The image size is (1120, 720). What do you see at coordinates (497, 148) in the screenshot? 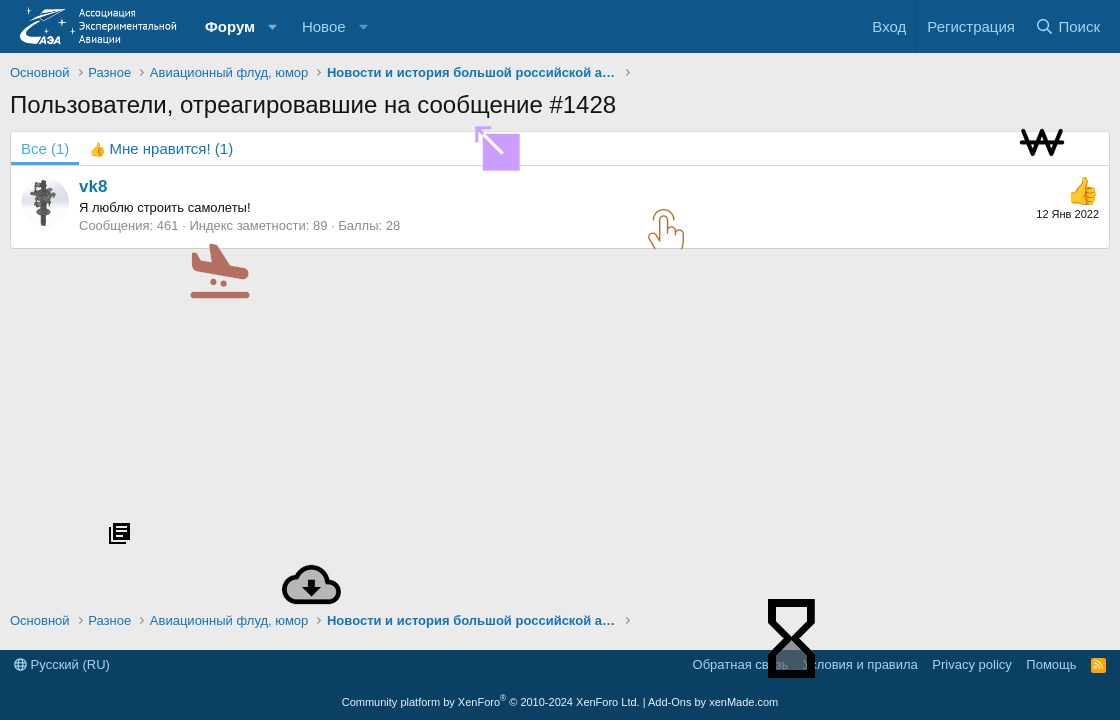
I see `navigate to previous screen or parent folder` at bounding box center [497, 148].